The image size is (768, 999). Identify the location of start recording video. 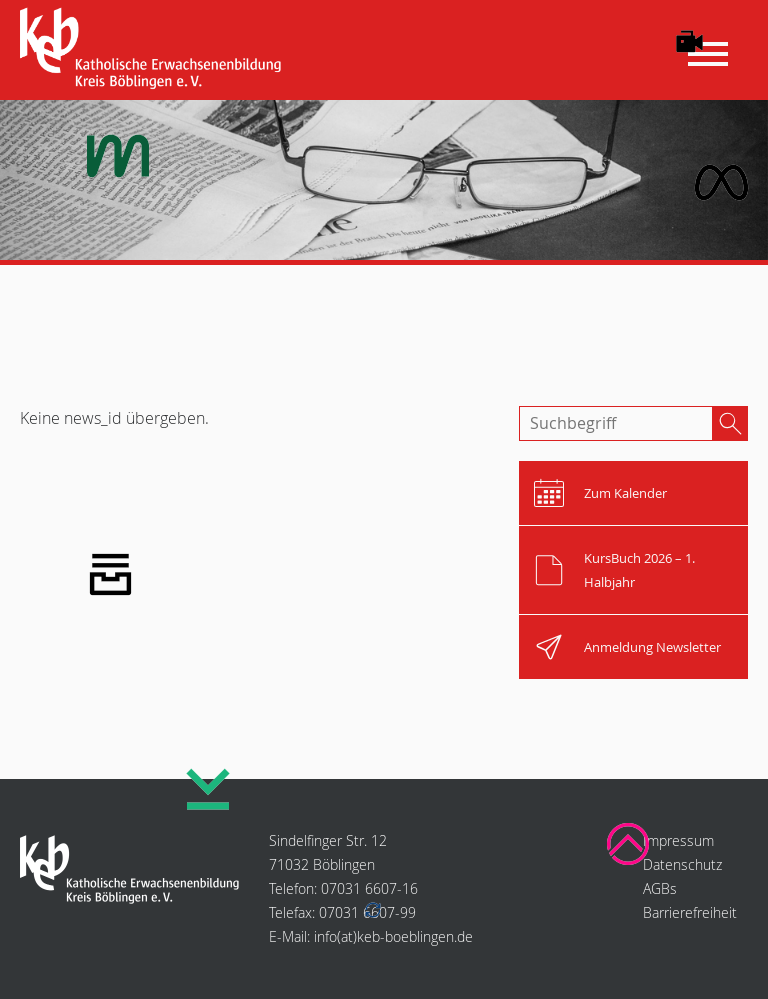
(689, 42).